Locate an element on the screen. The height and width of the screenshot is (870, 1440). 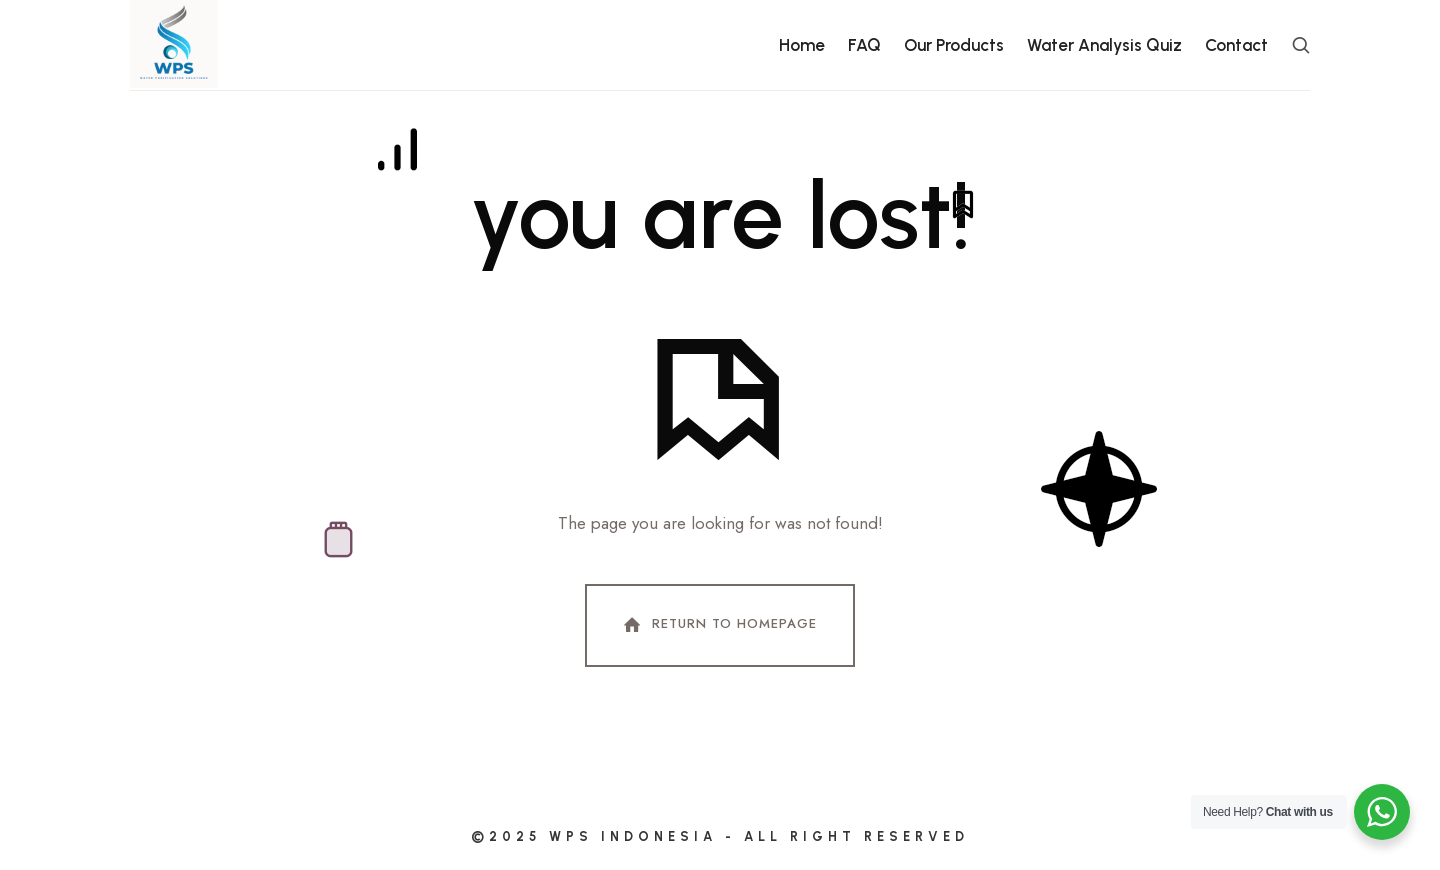
access navigation or compass features is located at coordinates (1099, 489).